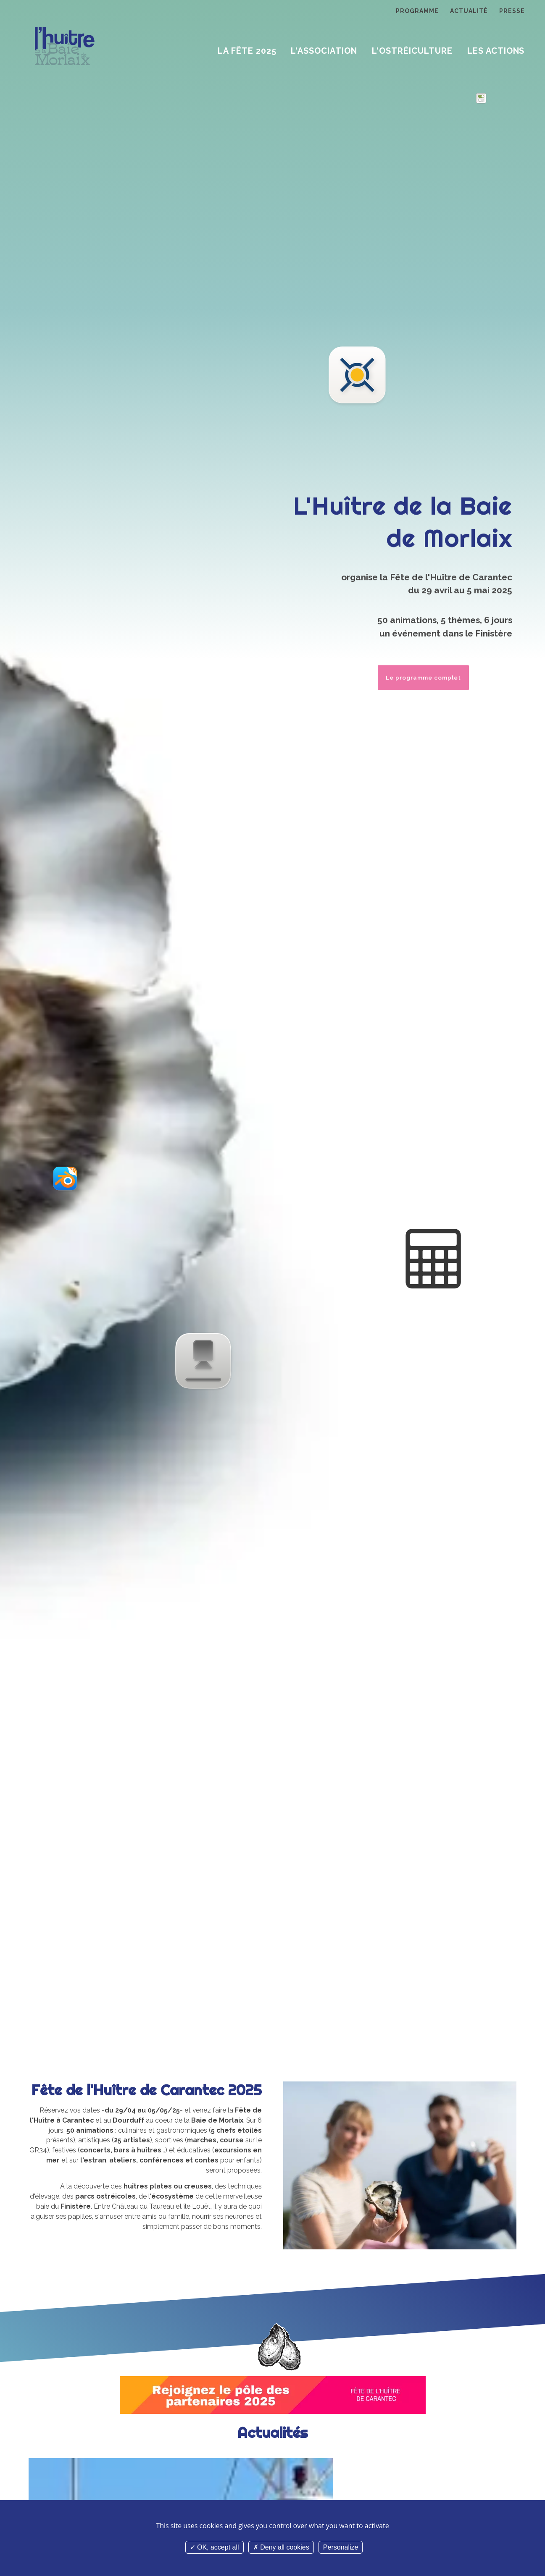 The height and width of the screenshot is (2576, 545). Describe the element at coordinates (357, 375) in the screenshot. I see `open the BOINC distributed computing application` at that location.